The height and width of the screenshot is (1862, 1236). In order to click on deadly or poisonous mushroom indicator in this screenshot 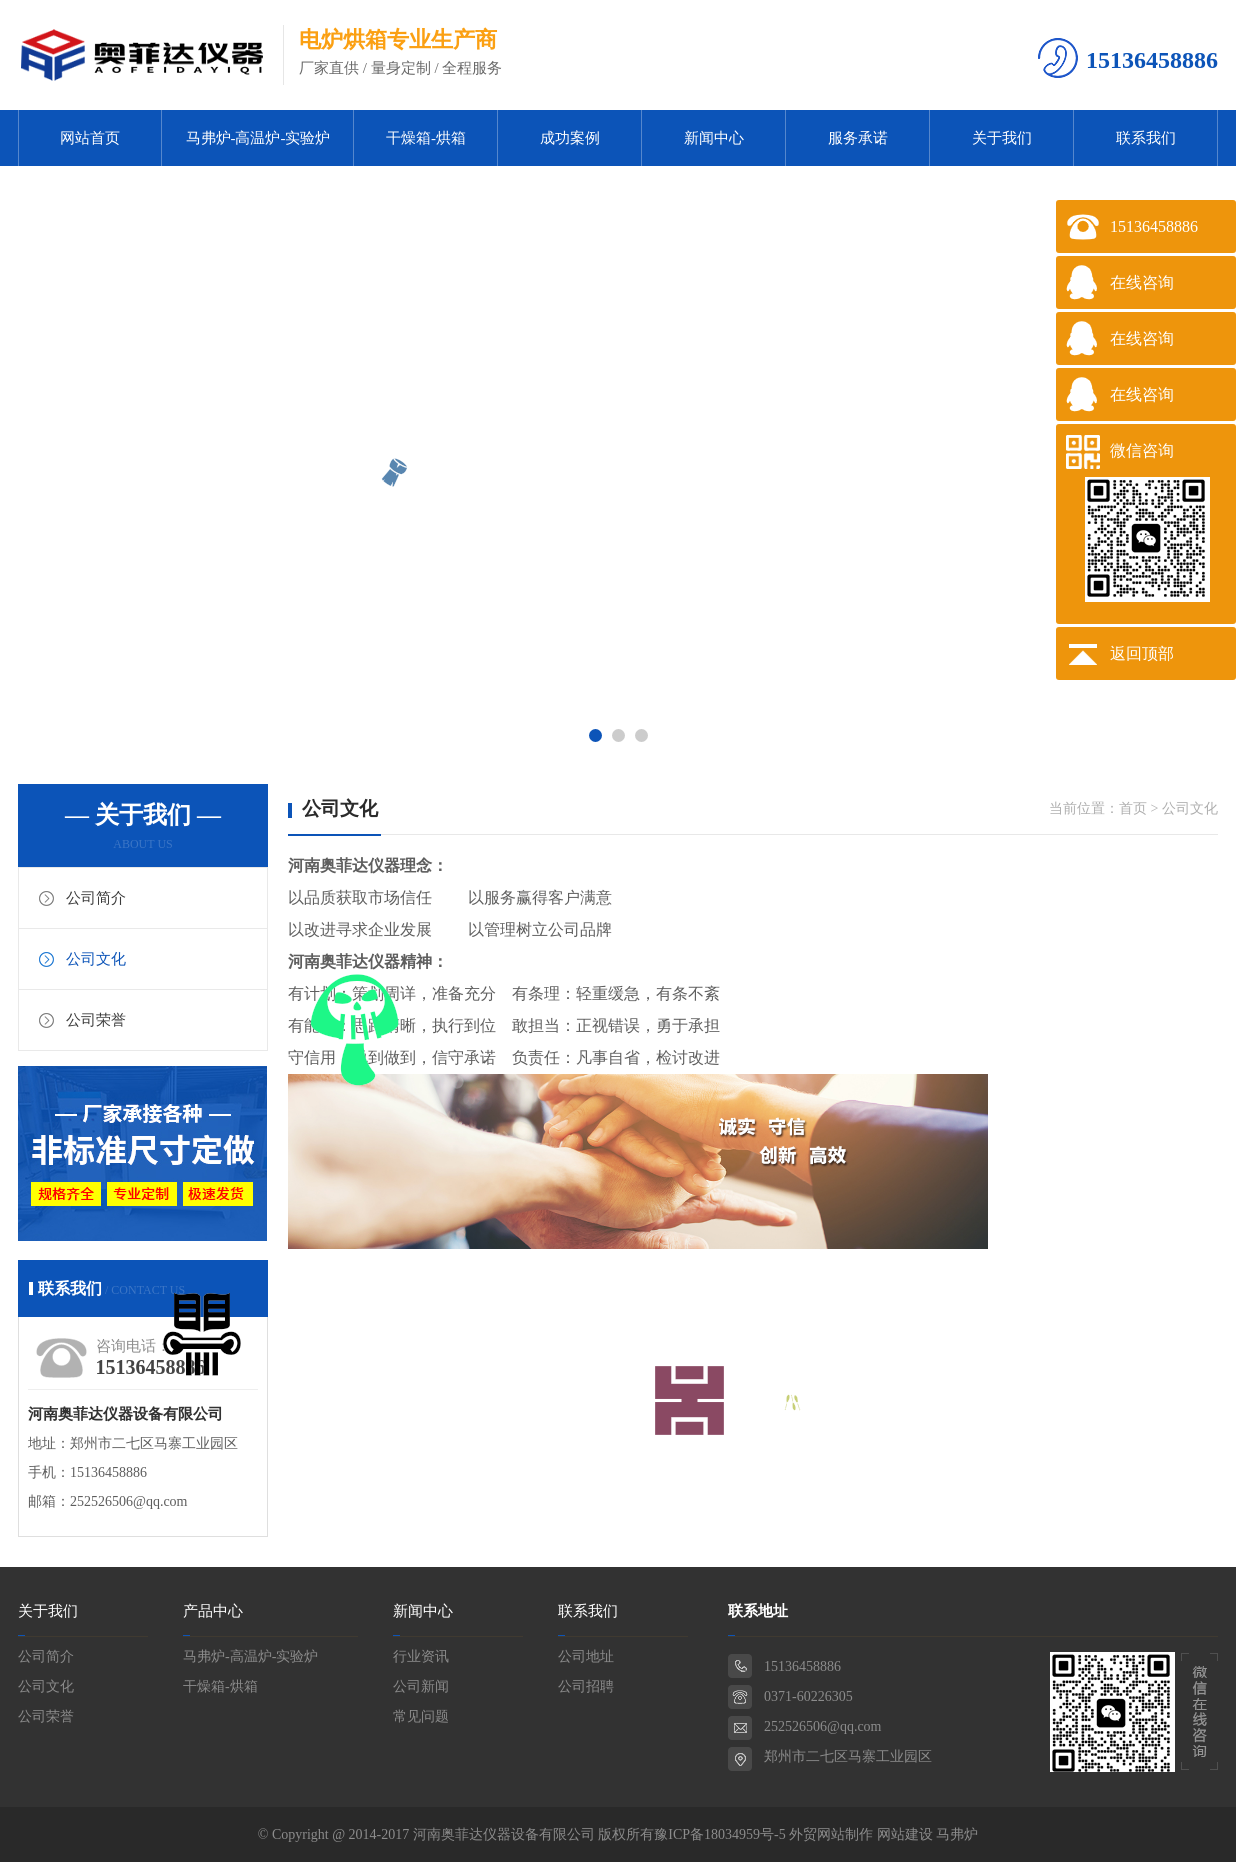, I will do `click(354, 1030)`.